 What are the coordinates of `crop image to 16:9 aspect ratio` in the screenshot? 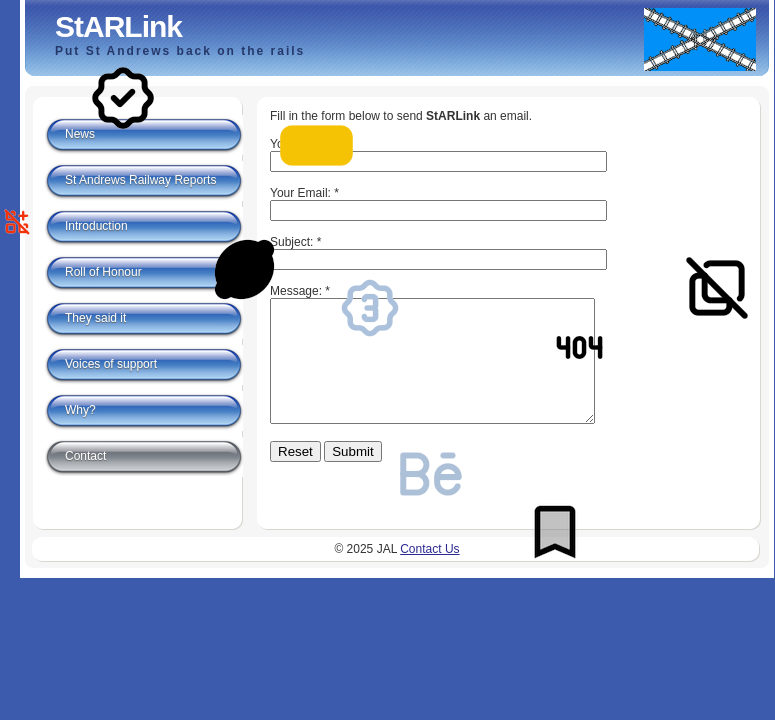 It's located at (316, 145).